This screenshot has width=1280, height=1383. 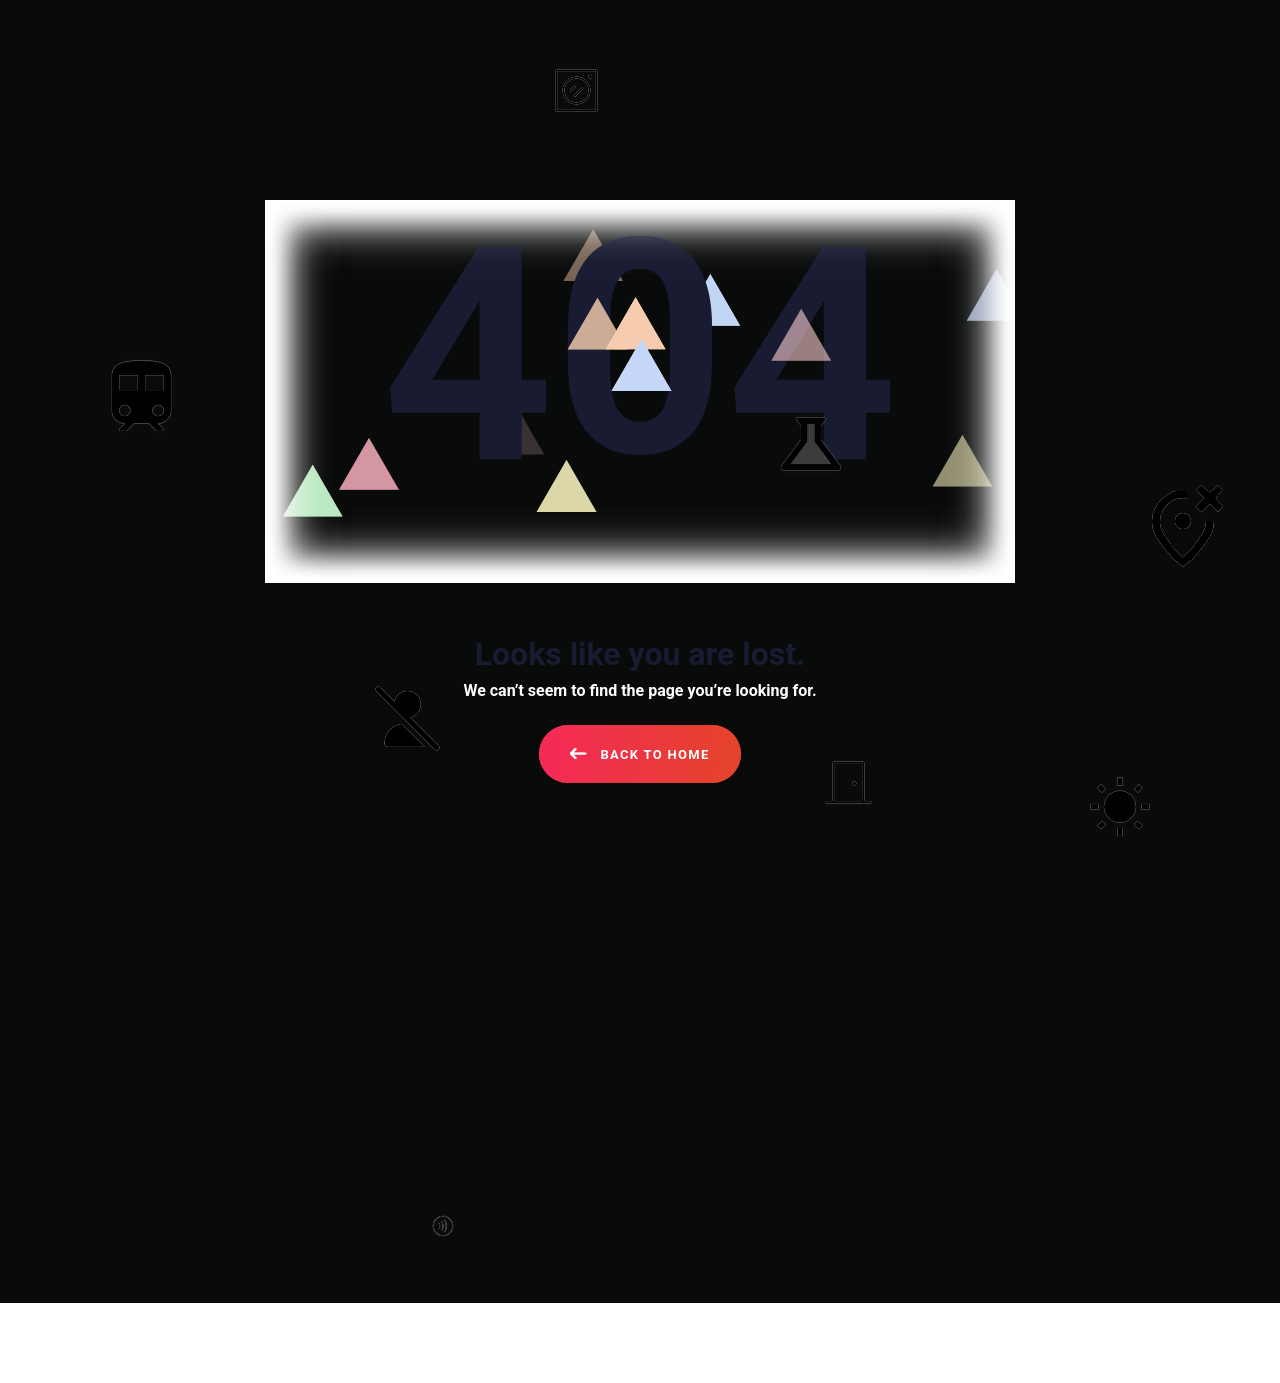 What do you see at coordinates (576, 90) in the screenshot?
I see `access laundry or appliance controls` at bounding box center [576, 90].